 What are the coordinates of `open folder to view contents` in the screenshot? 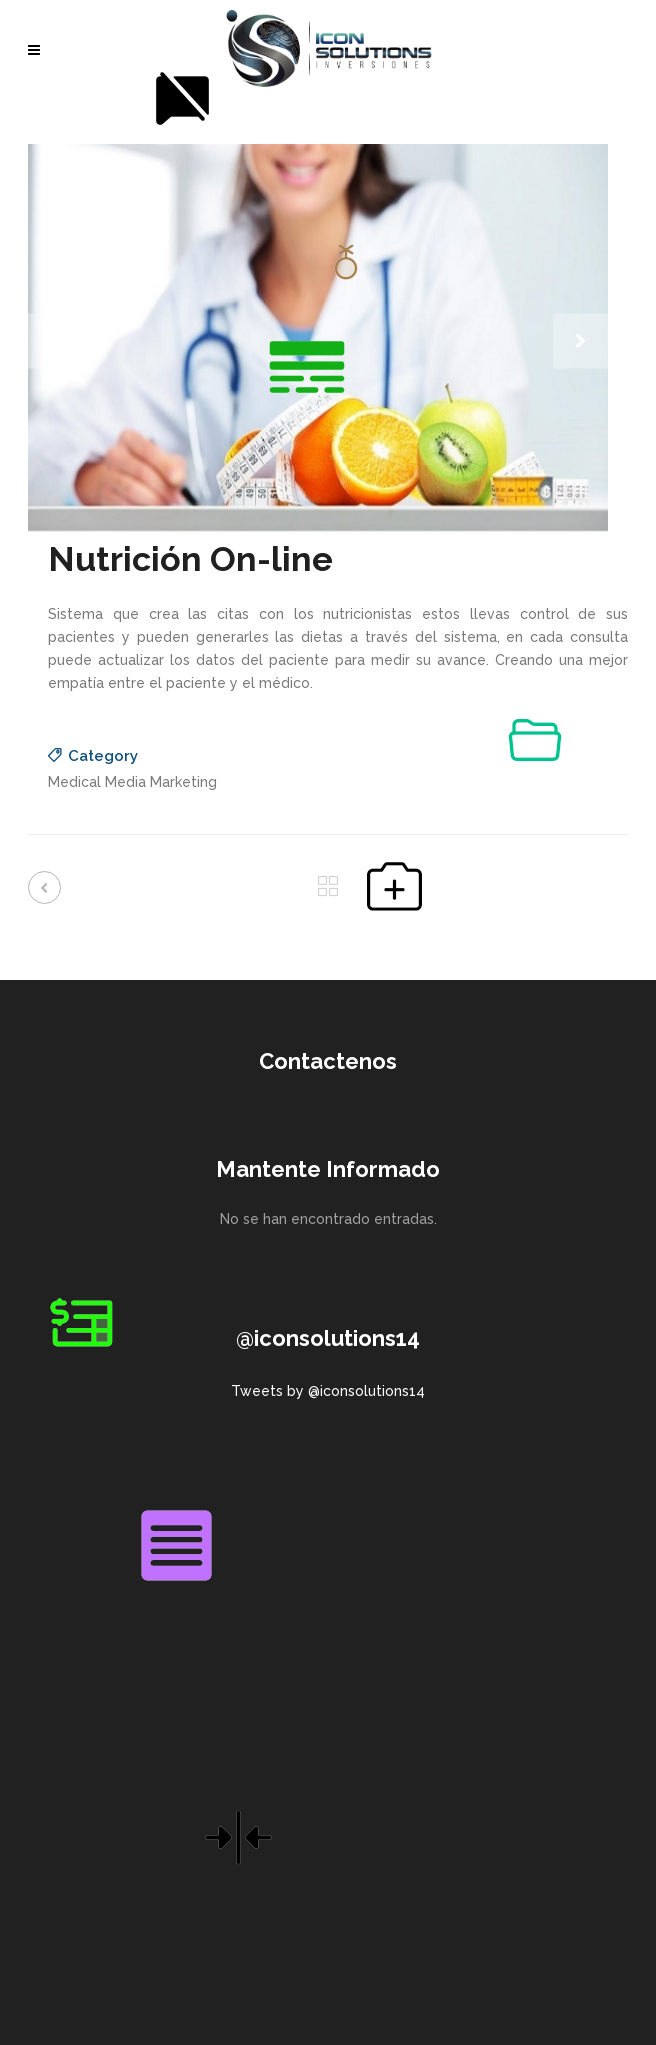 It's located at (535, 740).